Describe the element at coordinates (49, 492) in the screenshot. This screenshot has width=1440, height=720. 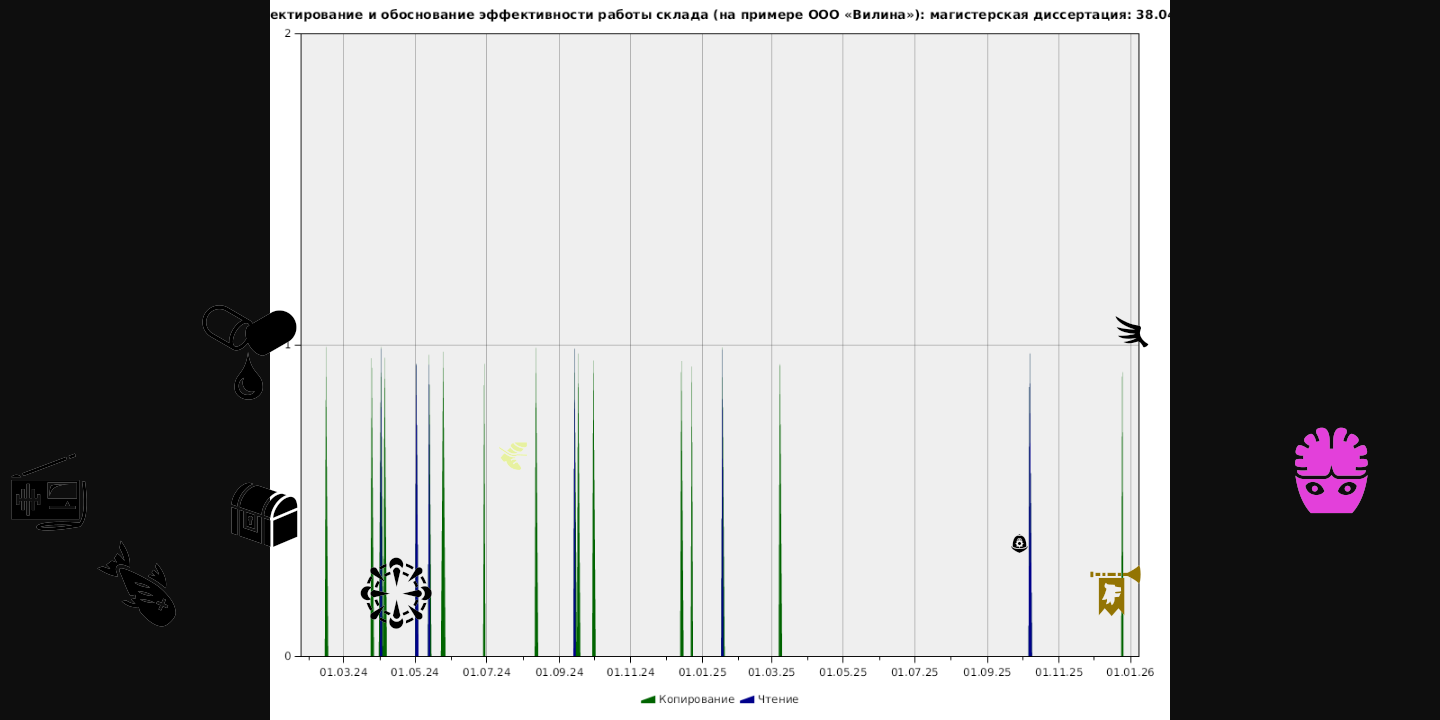
I see `access radio or audio streaming features` at that location.